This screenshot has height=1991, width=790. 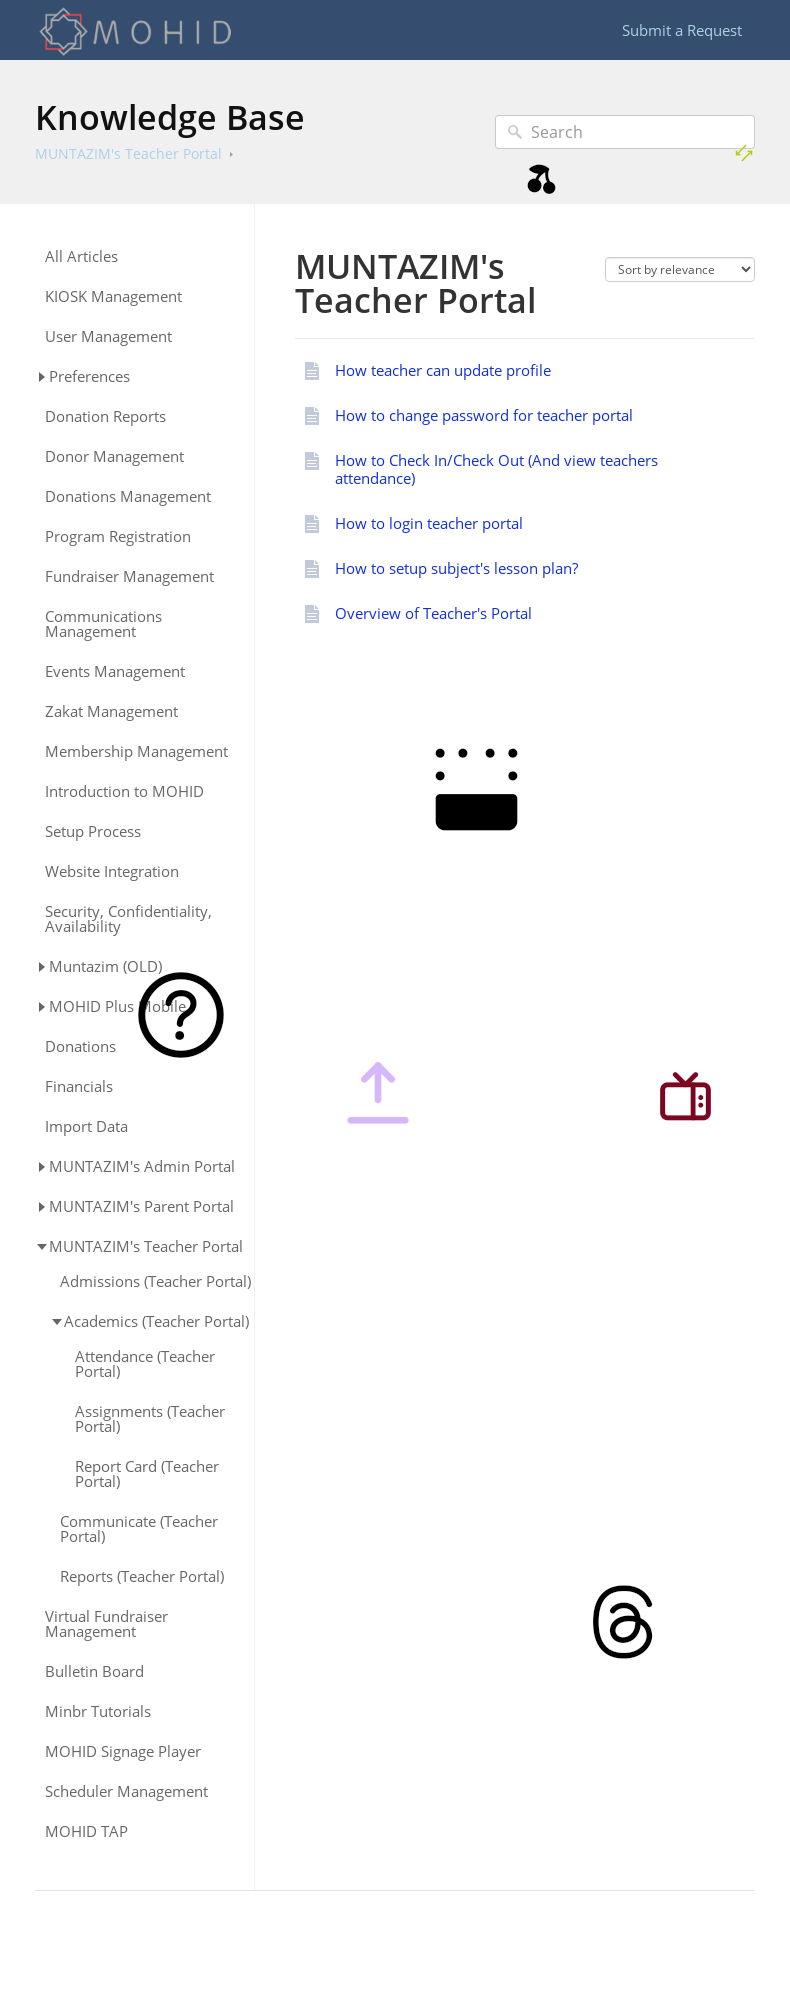 I want to click on open the Threads app, so click(x=624, y=1622).